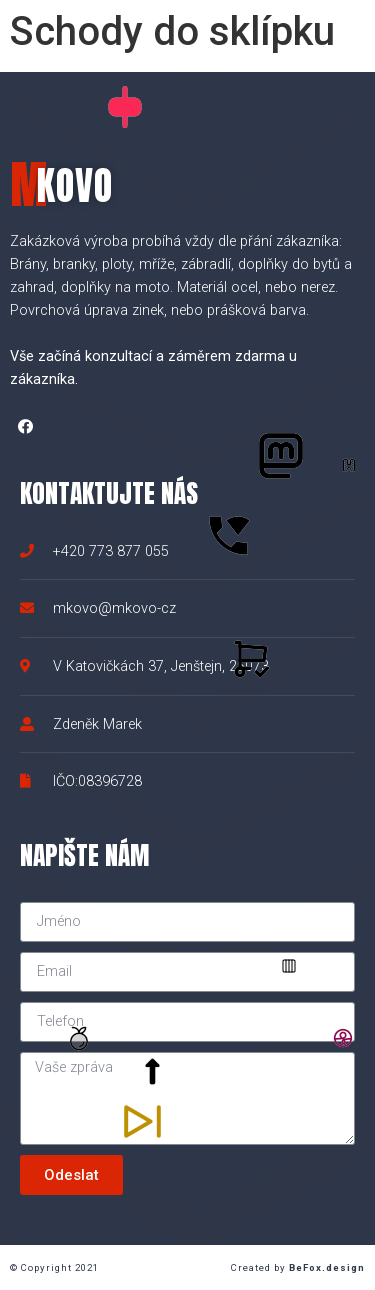 This screenshot has height=1290, width=375. I want to click on access fortress or castle-related content, so click(349, 465).